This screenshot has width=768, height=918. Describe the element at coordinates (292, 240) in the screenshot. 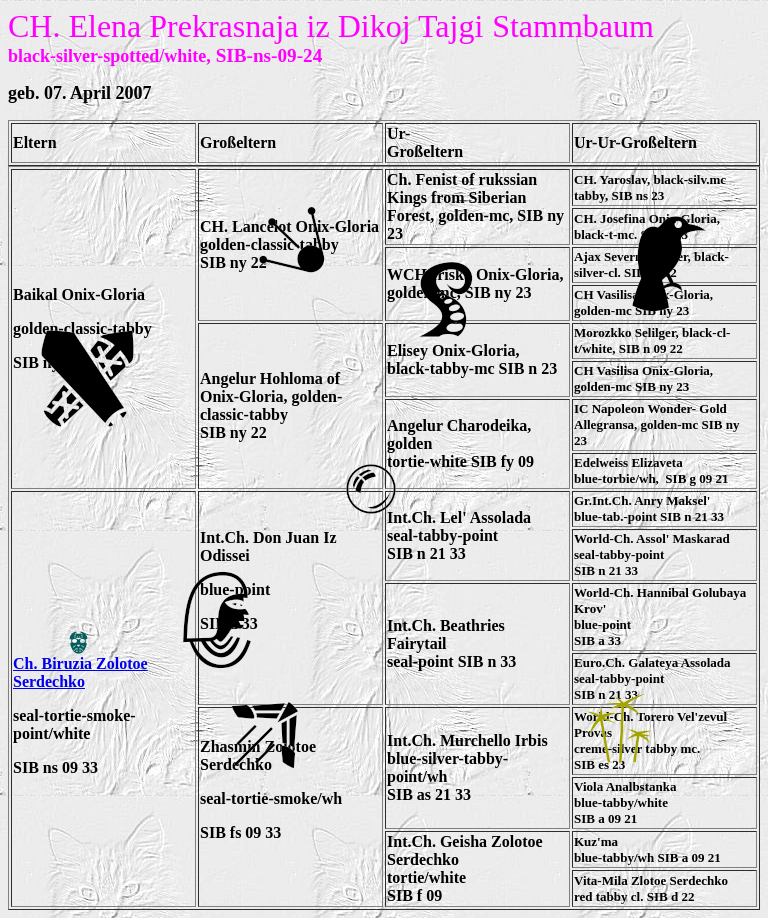

I see `access space or satellite-related features` at that location.